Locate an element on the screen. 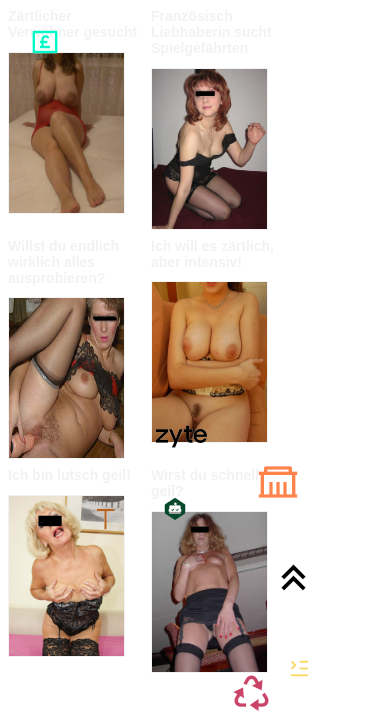 Image resolution: width=375 pixels, height=720 pixels. indicates recyclable or eco-friendly content is located at coordinates (251, 692).